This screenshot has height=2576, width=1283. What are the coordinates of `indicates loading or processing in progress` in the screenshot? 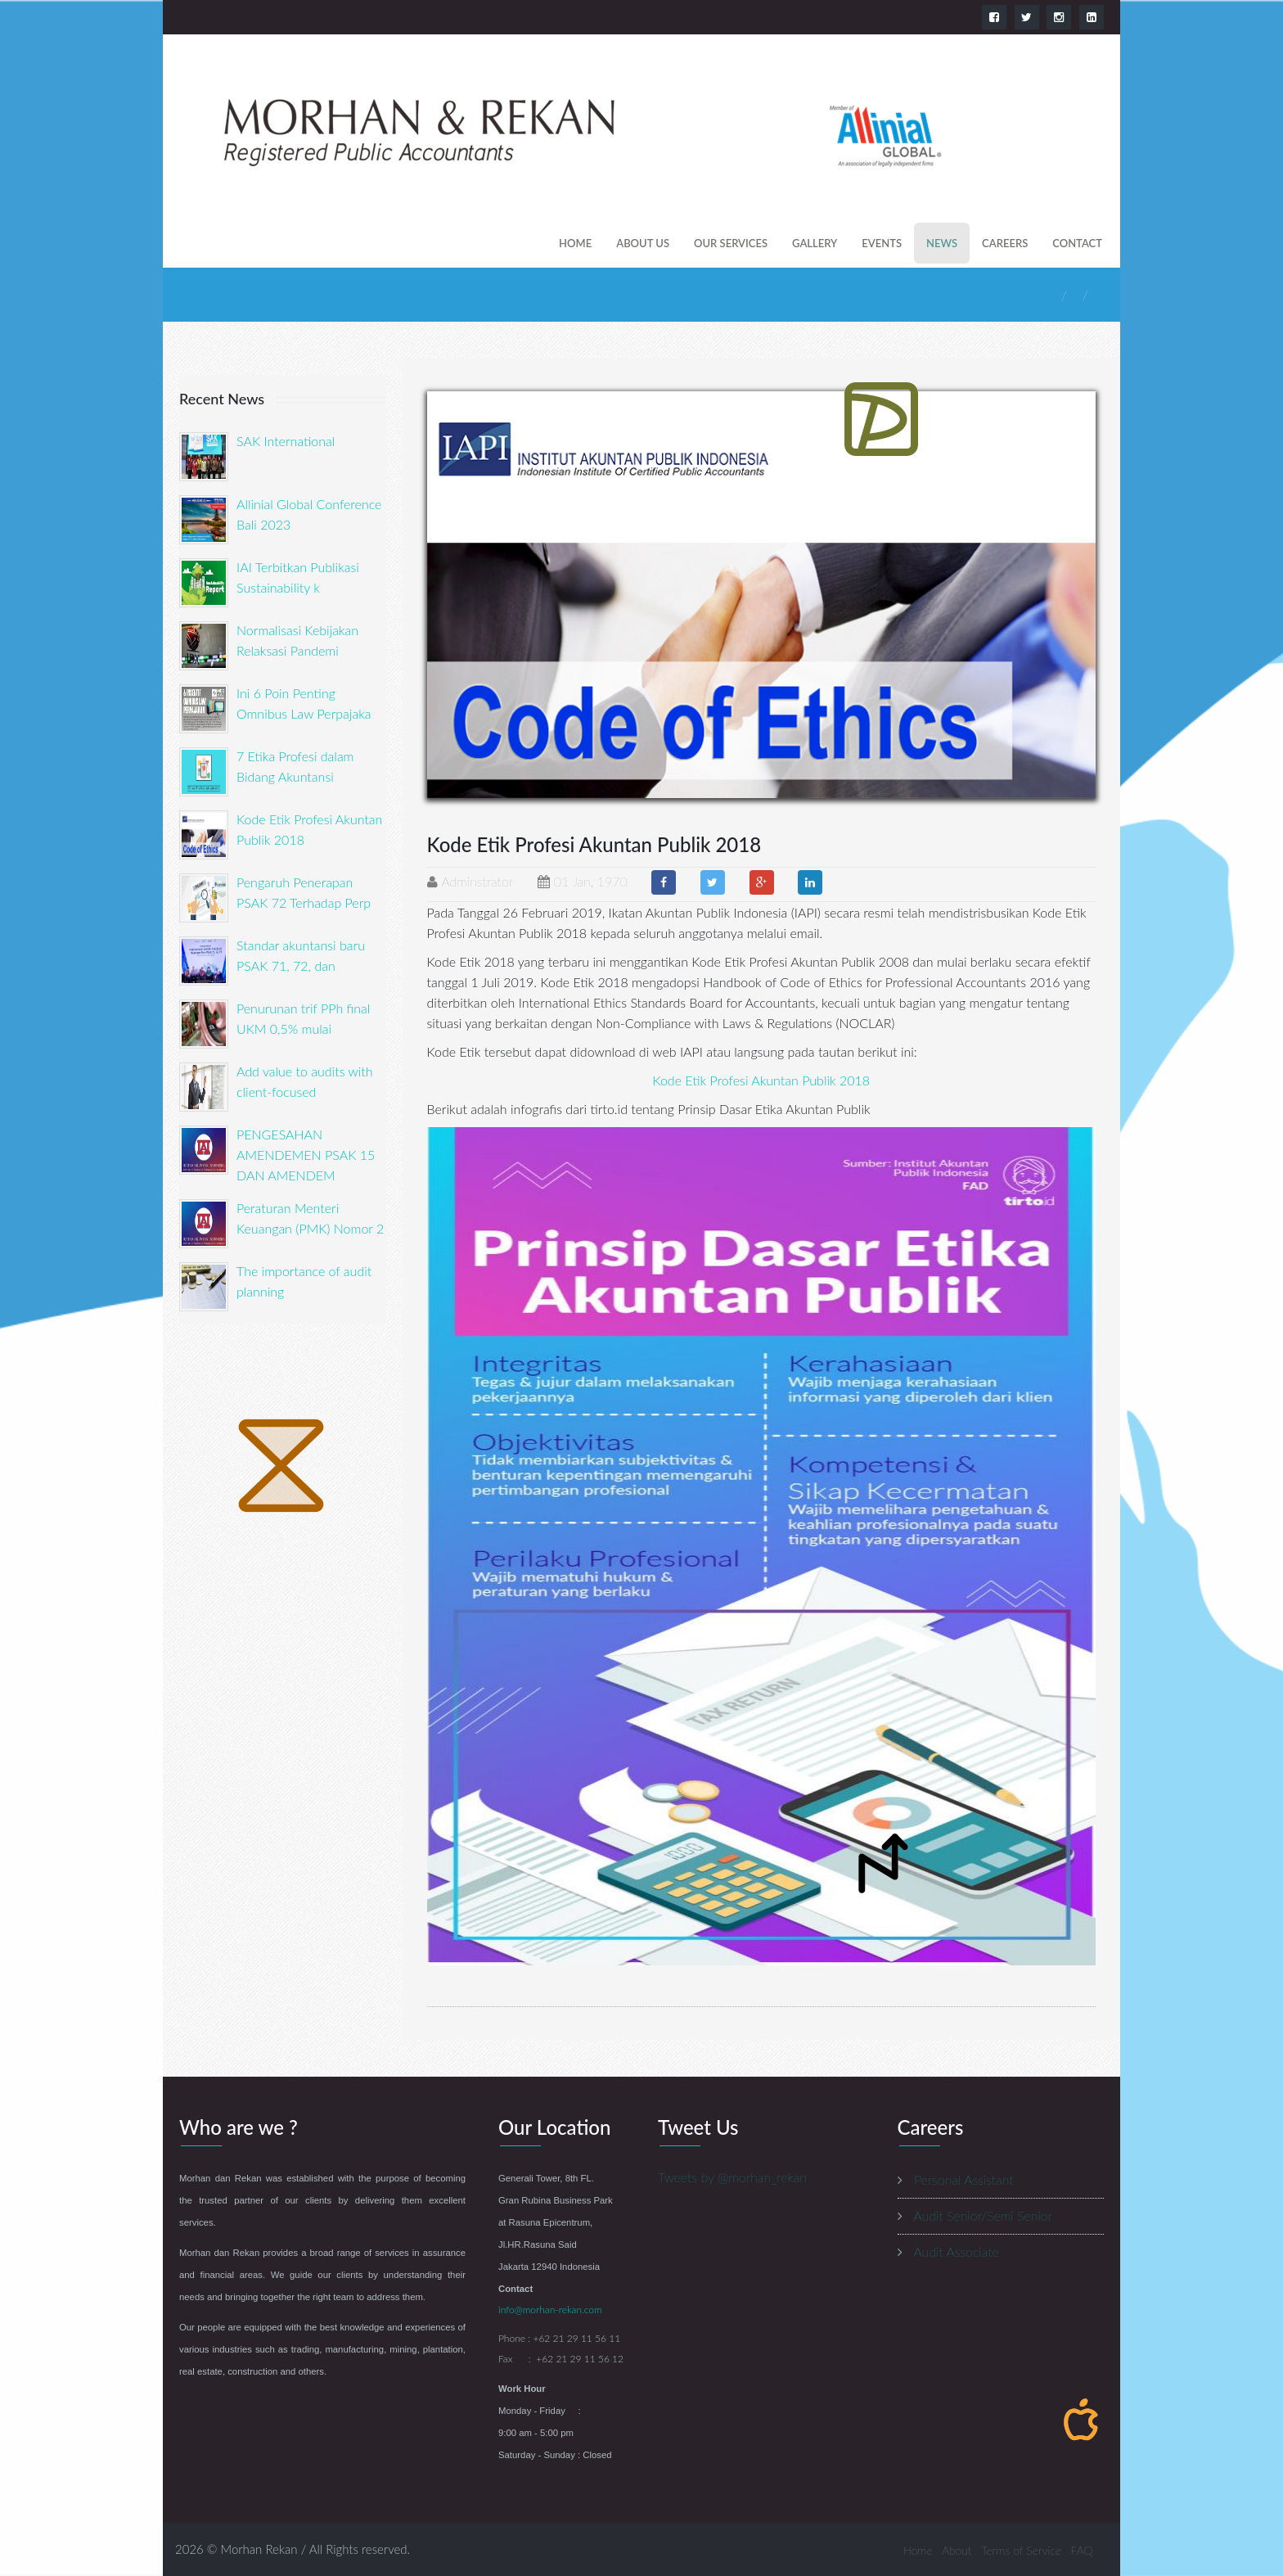 It's located at (281, 1465).